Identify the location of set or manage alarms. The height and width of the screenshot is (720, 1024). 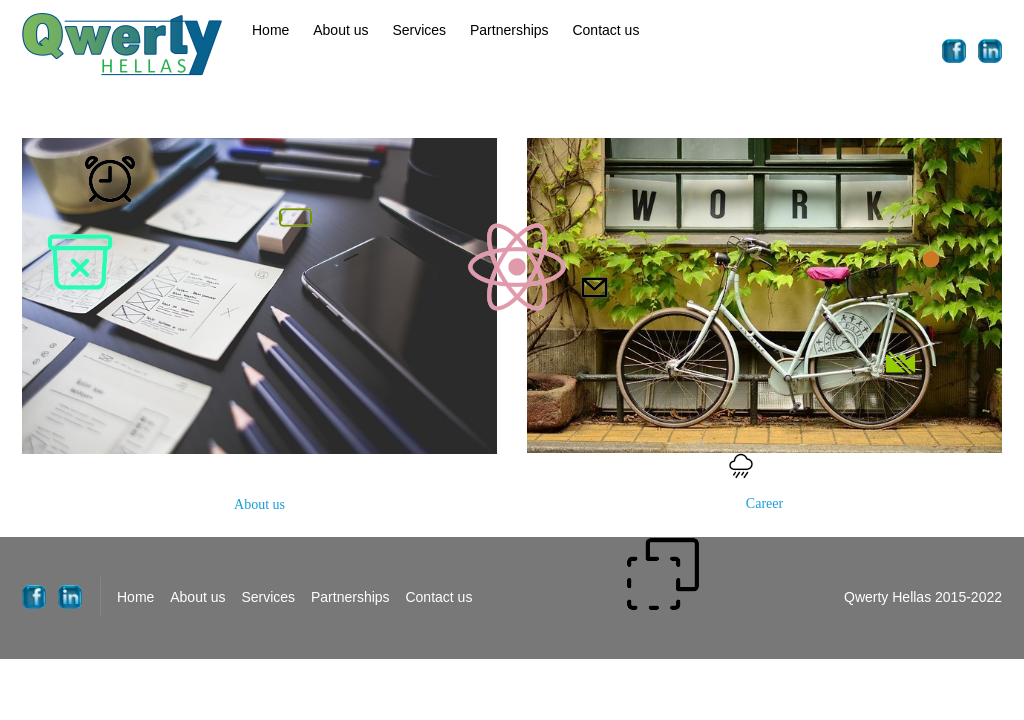
(110, 179).